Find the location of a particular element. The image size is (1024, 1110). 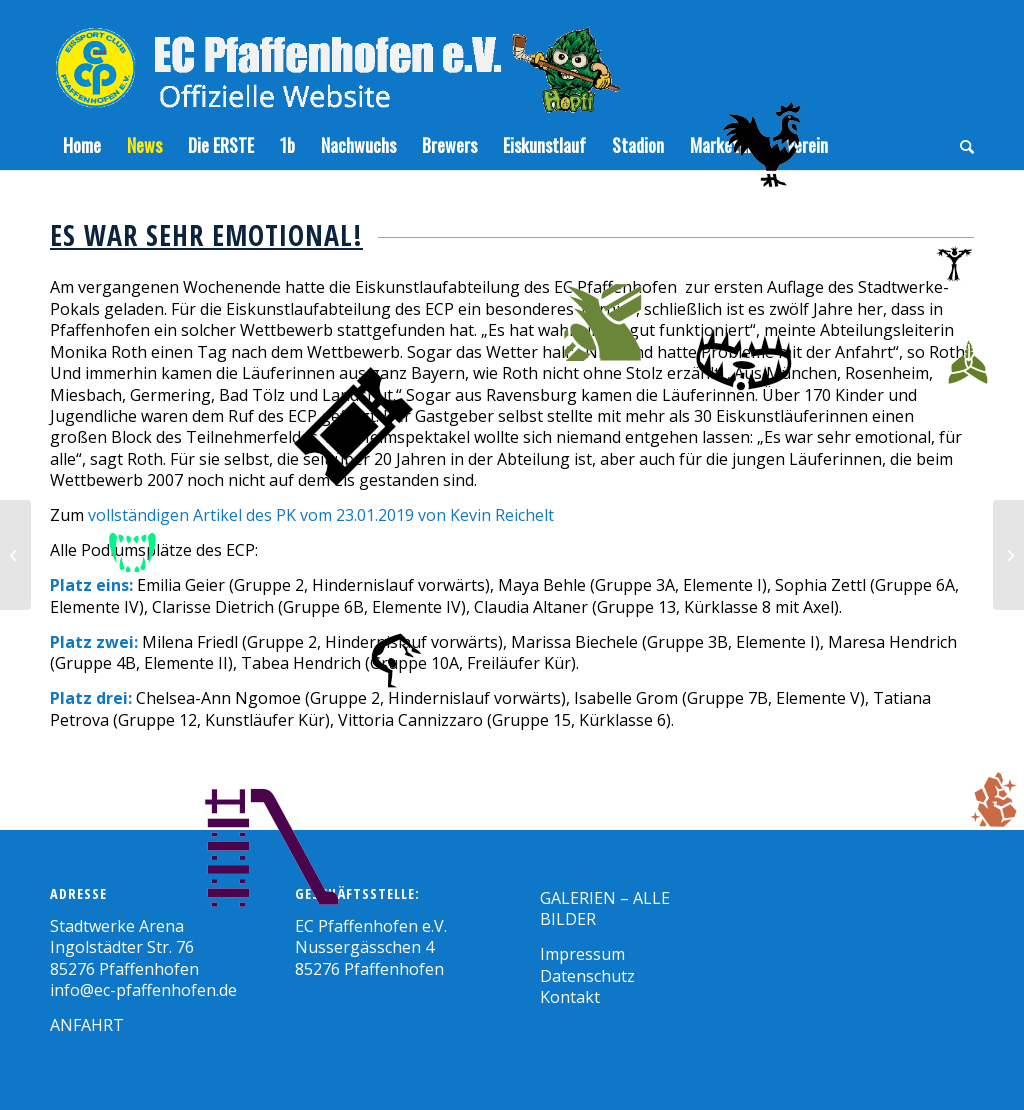

collect ore or mining resources is located at coordinates (993, 799).